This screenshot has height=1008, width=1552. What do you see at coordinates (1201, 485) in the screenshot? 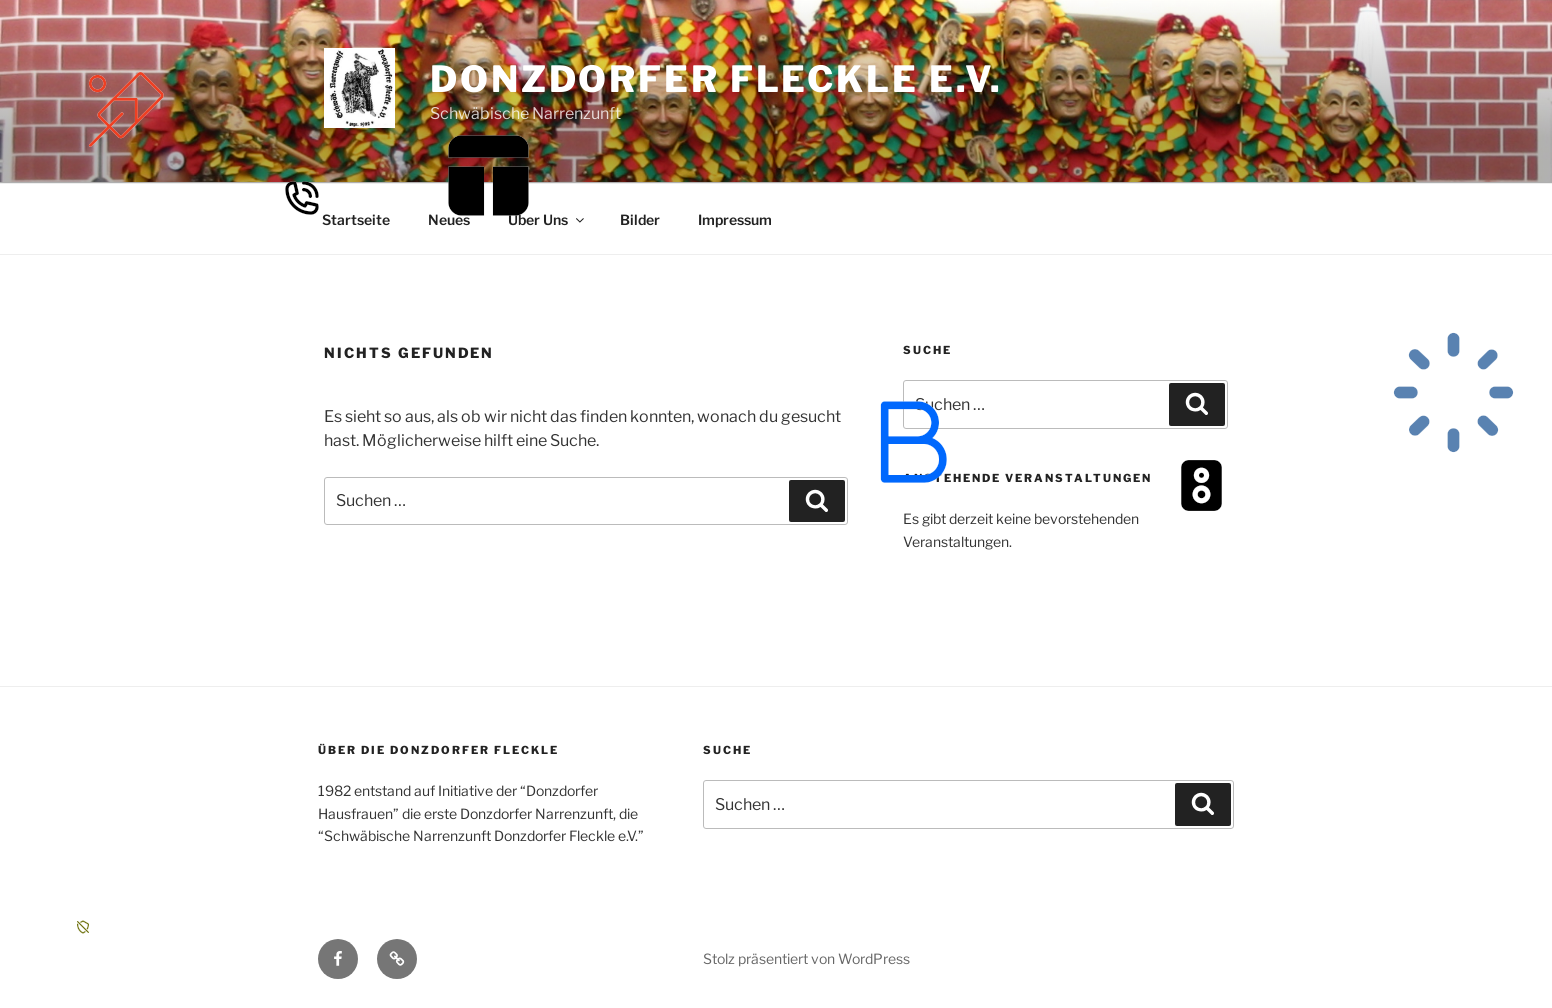
I see `adjust speaker or audio output settings` at bounding box center [1201, 485].